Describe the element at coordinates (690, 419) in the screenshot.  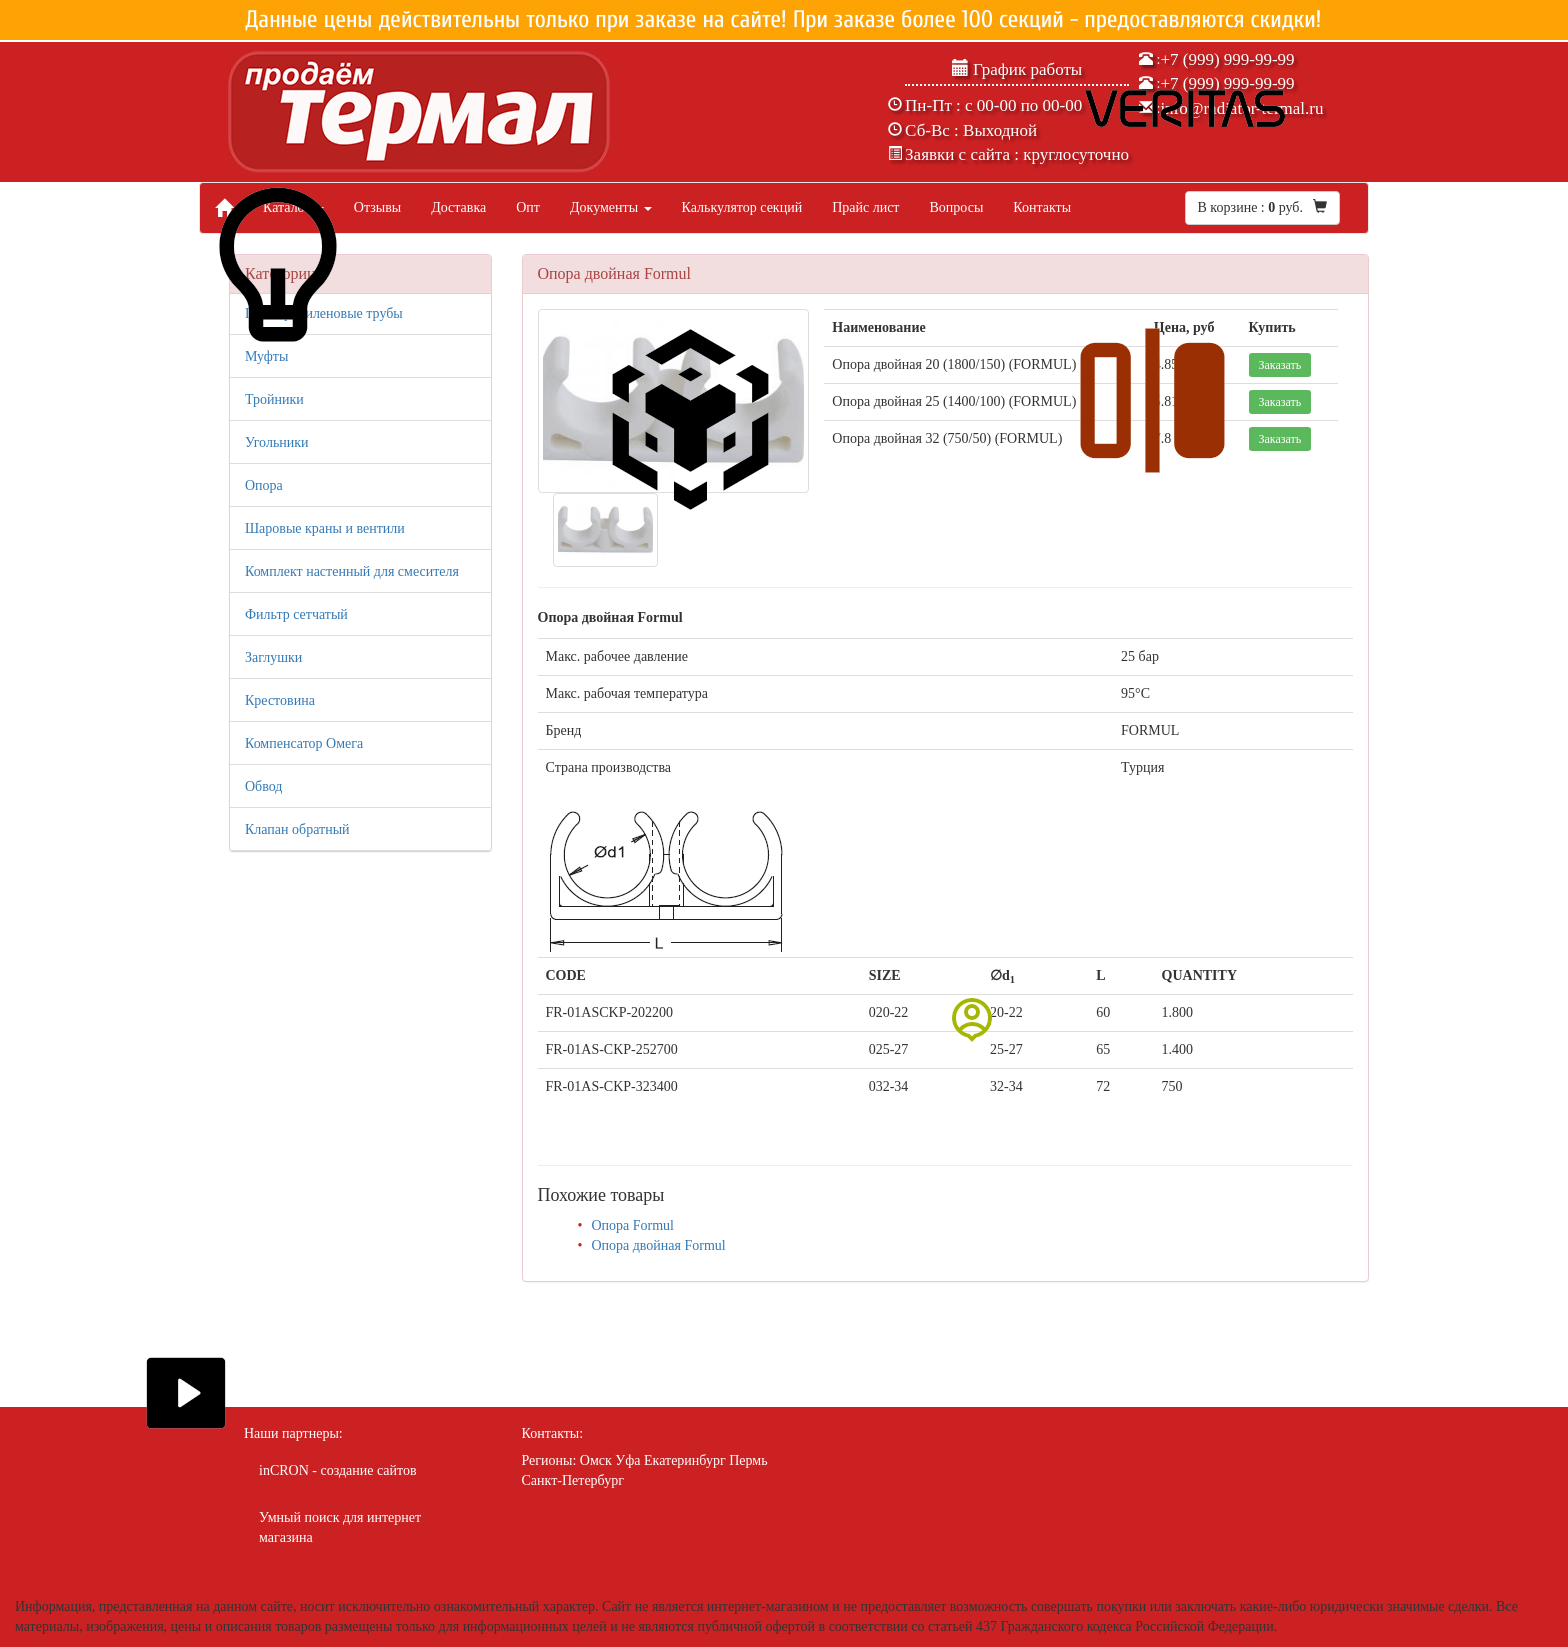
I see `binance coin (bnb) cryptocurrency logo` at that location.